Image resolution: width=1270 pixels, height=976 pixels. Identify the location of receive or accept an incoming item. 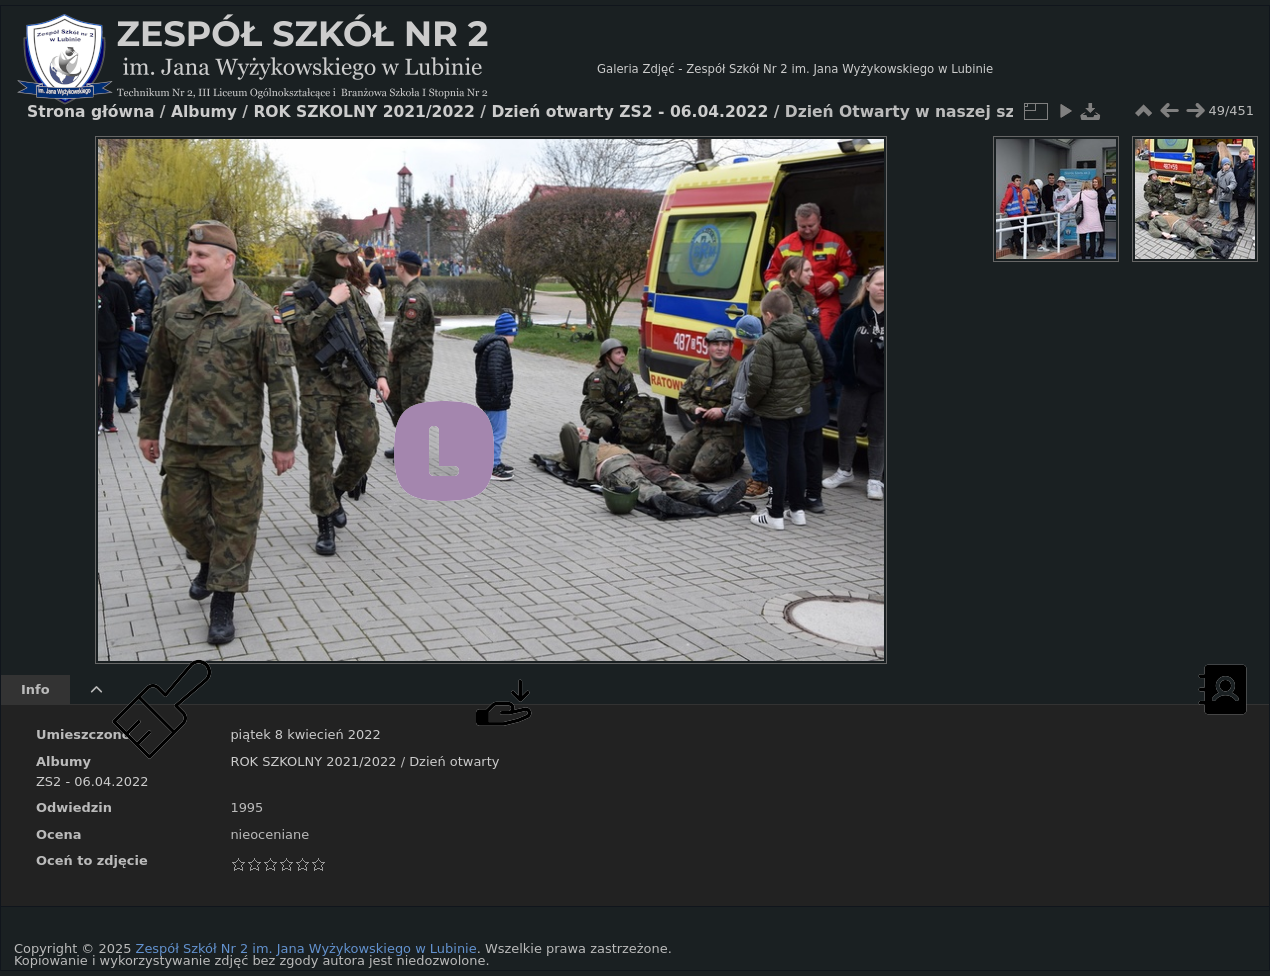
(505, 705).